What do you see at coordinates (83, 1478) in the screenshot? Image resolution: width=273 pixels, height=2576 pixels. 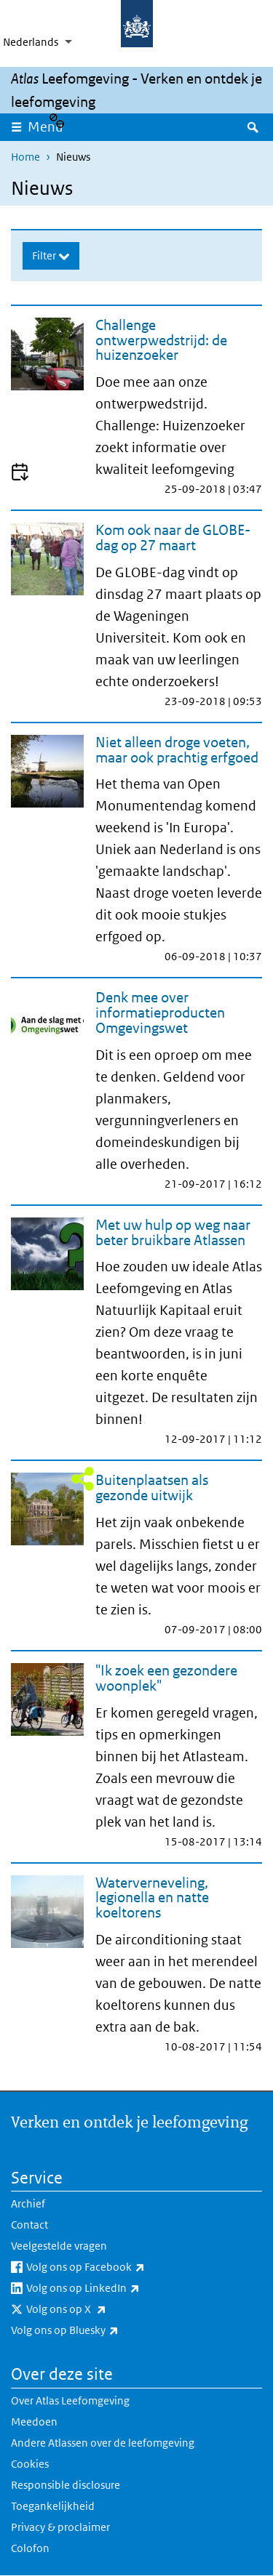 I see `share content with others` at bounding box center [83, 1478].